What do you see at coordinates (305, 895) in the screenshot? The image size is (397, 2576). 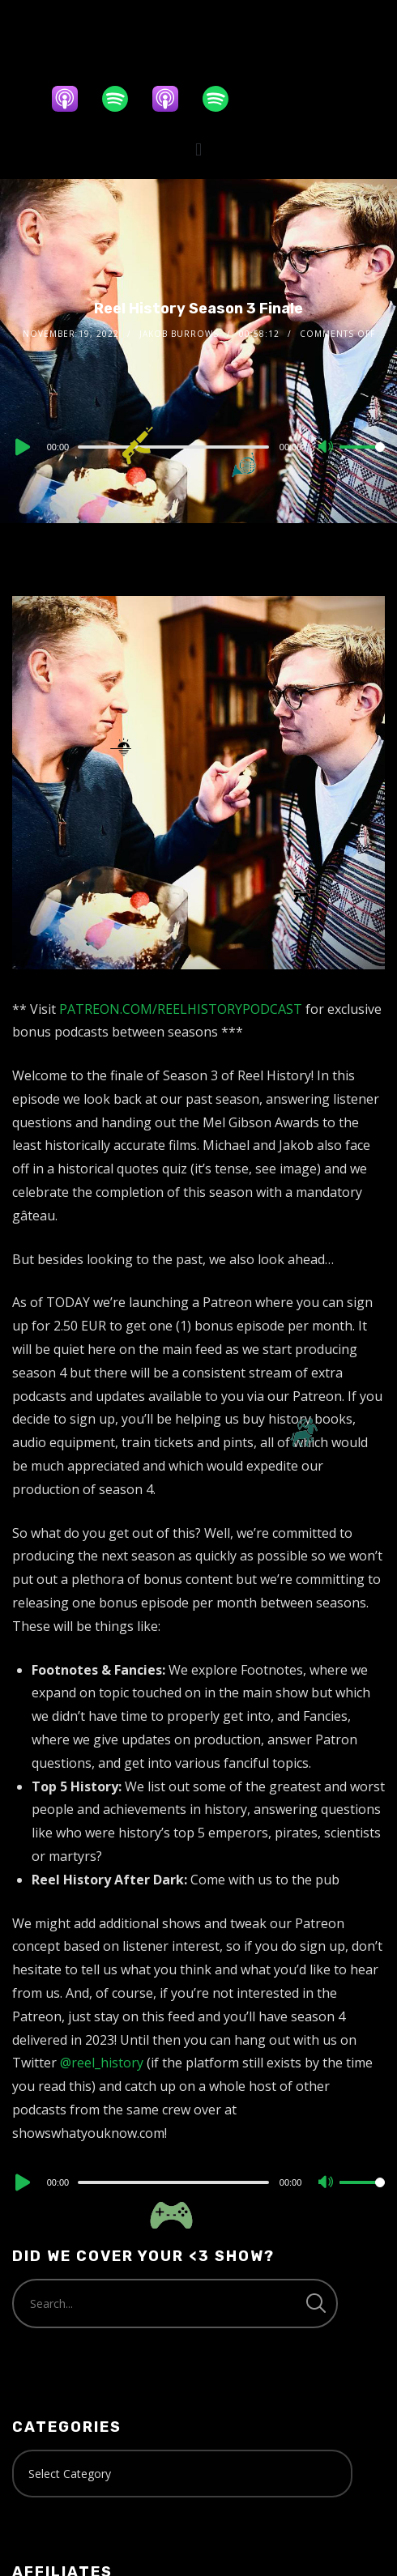 I see `select the MP5K submachine gun` at bounding box center [305, 895].